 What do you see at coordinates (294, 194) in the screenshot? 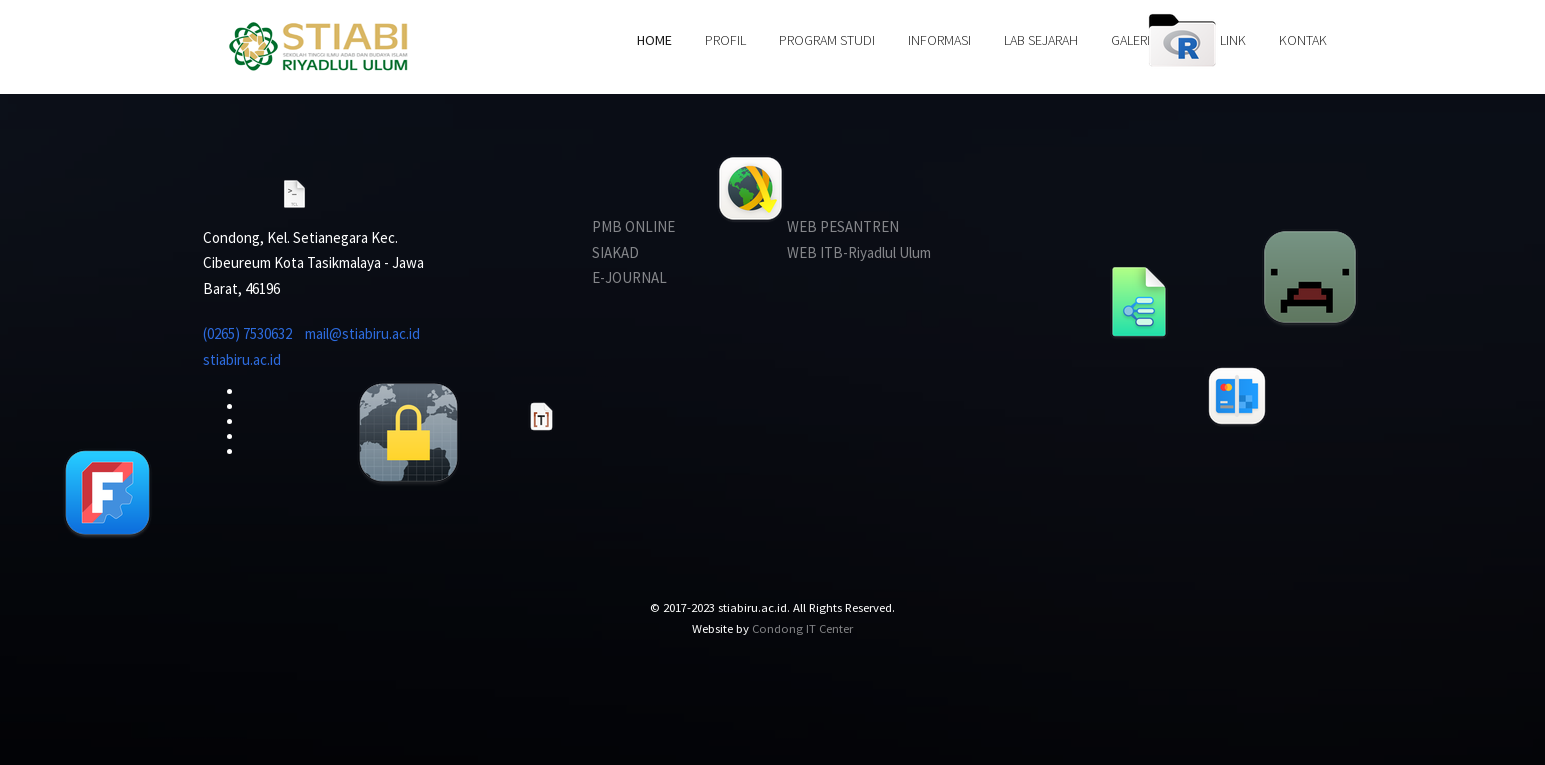
I see `a tcl script file` at bounding box center [294, 194].